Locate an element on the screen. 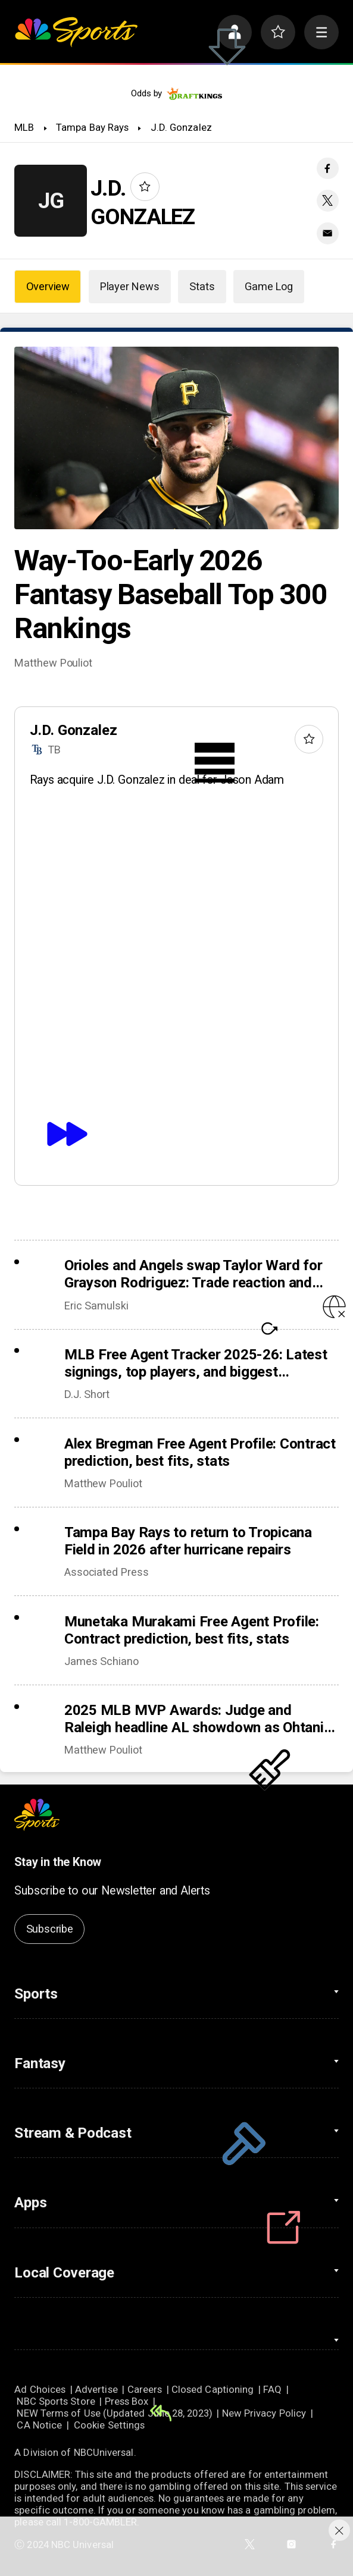  repeat or loop an action is located at coordinates (269, 1327).